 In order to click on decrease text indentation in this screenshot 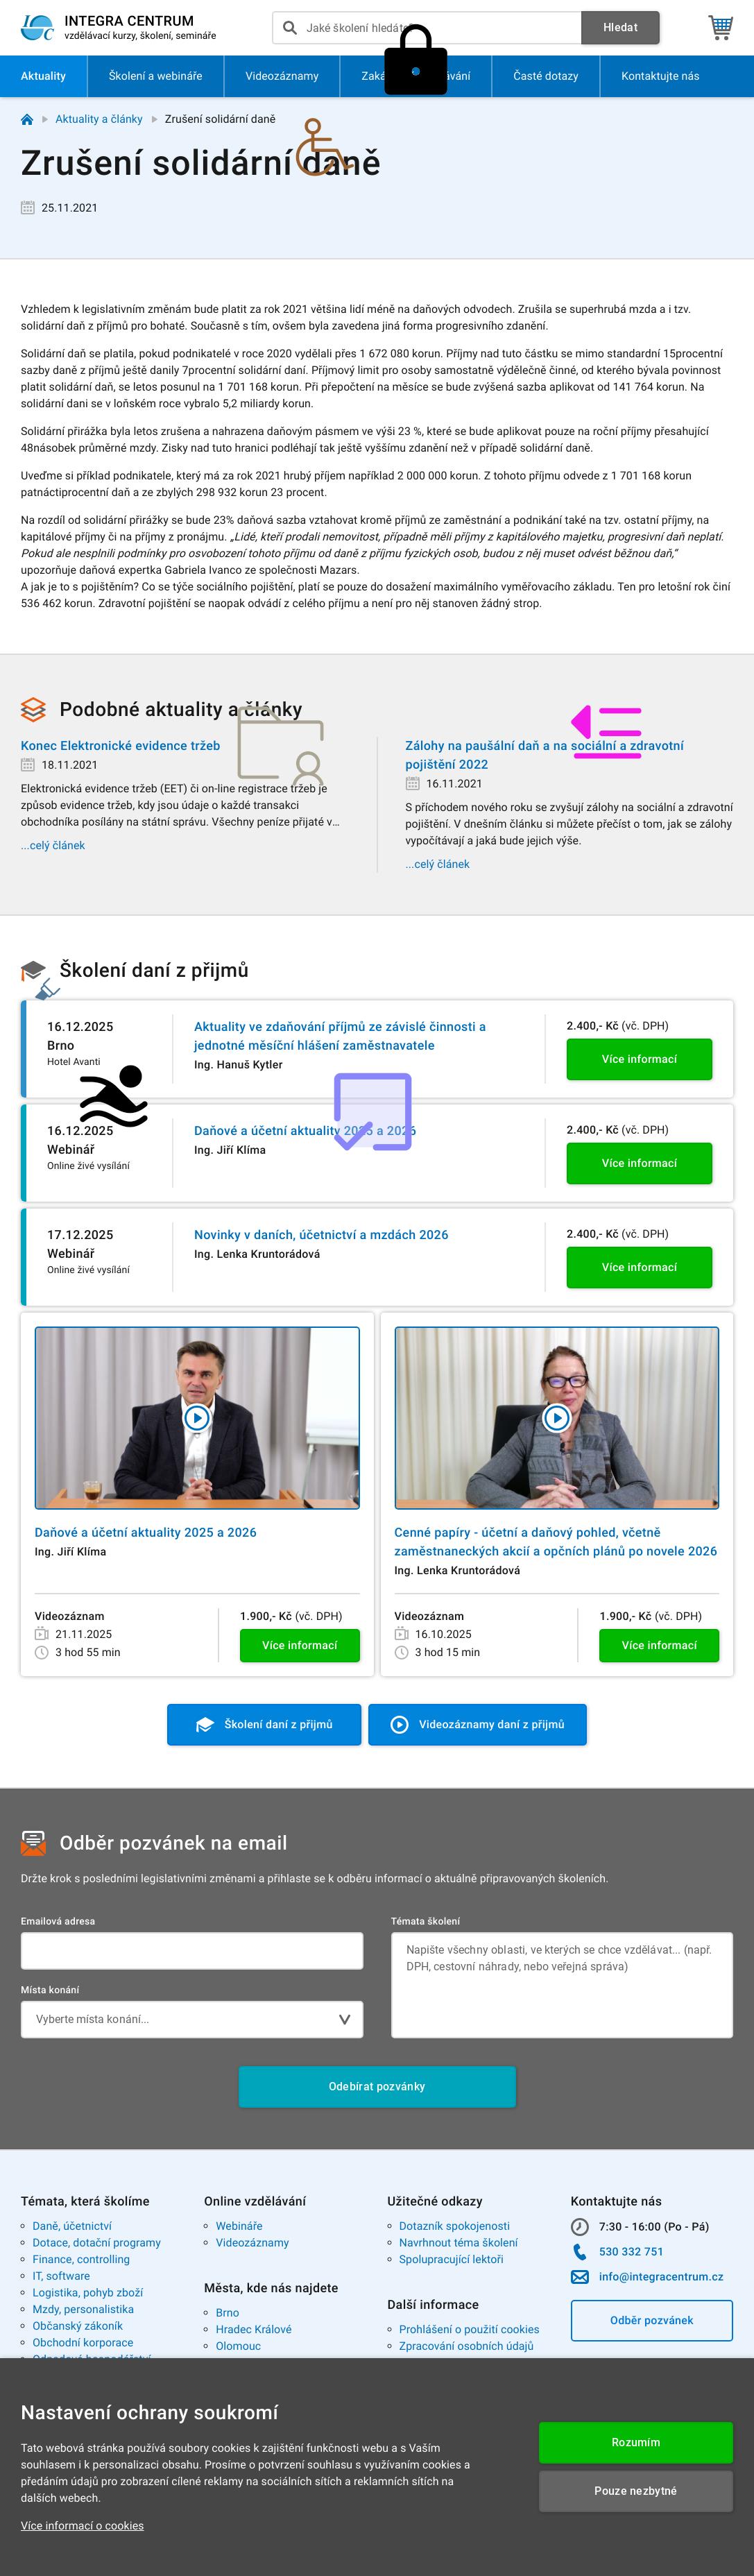, I will do `click(608, 733)`.